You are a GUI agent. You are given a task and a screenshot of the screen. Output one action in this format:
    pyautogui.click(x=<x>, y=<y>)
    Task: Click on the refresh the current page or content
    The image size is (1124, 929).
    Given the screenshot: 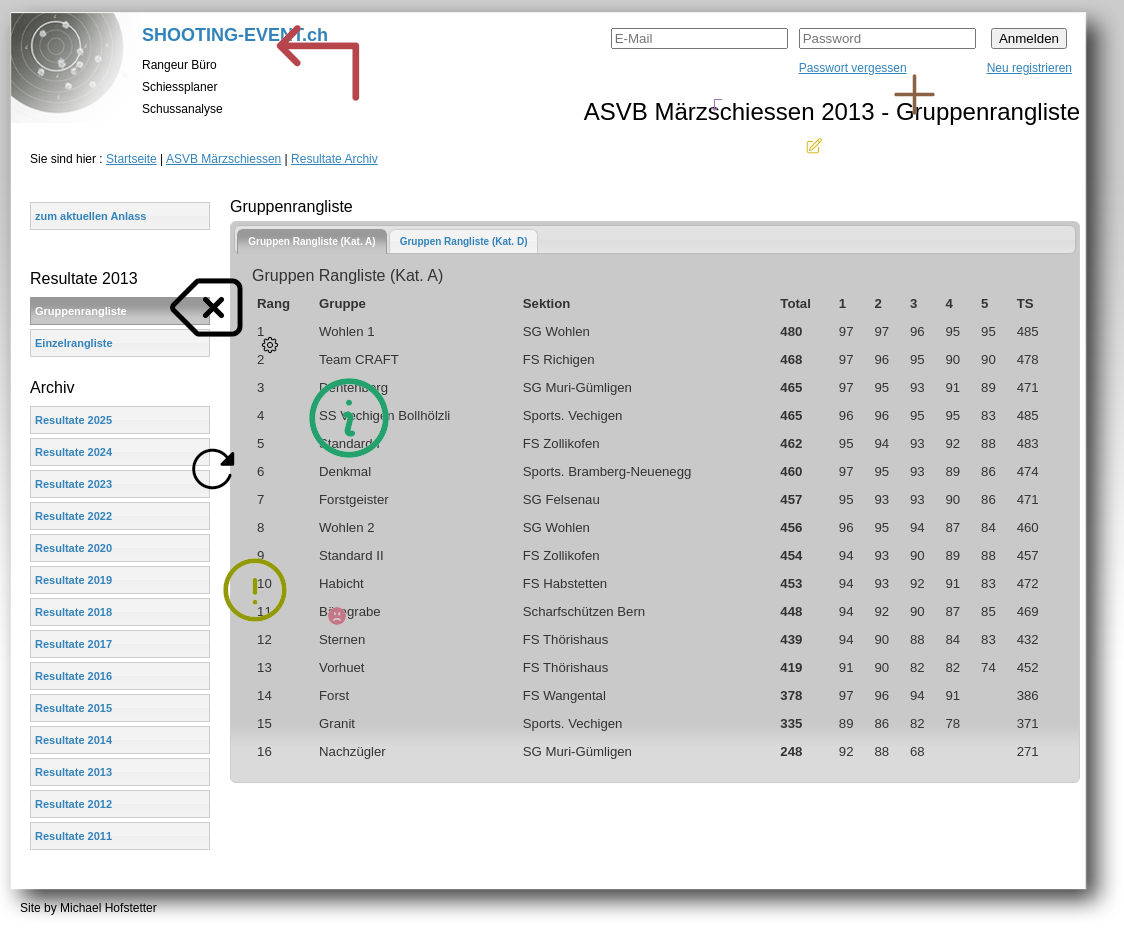 What is the action you would take?
    pyautogui.click(x=214, y=469)
    